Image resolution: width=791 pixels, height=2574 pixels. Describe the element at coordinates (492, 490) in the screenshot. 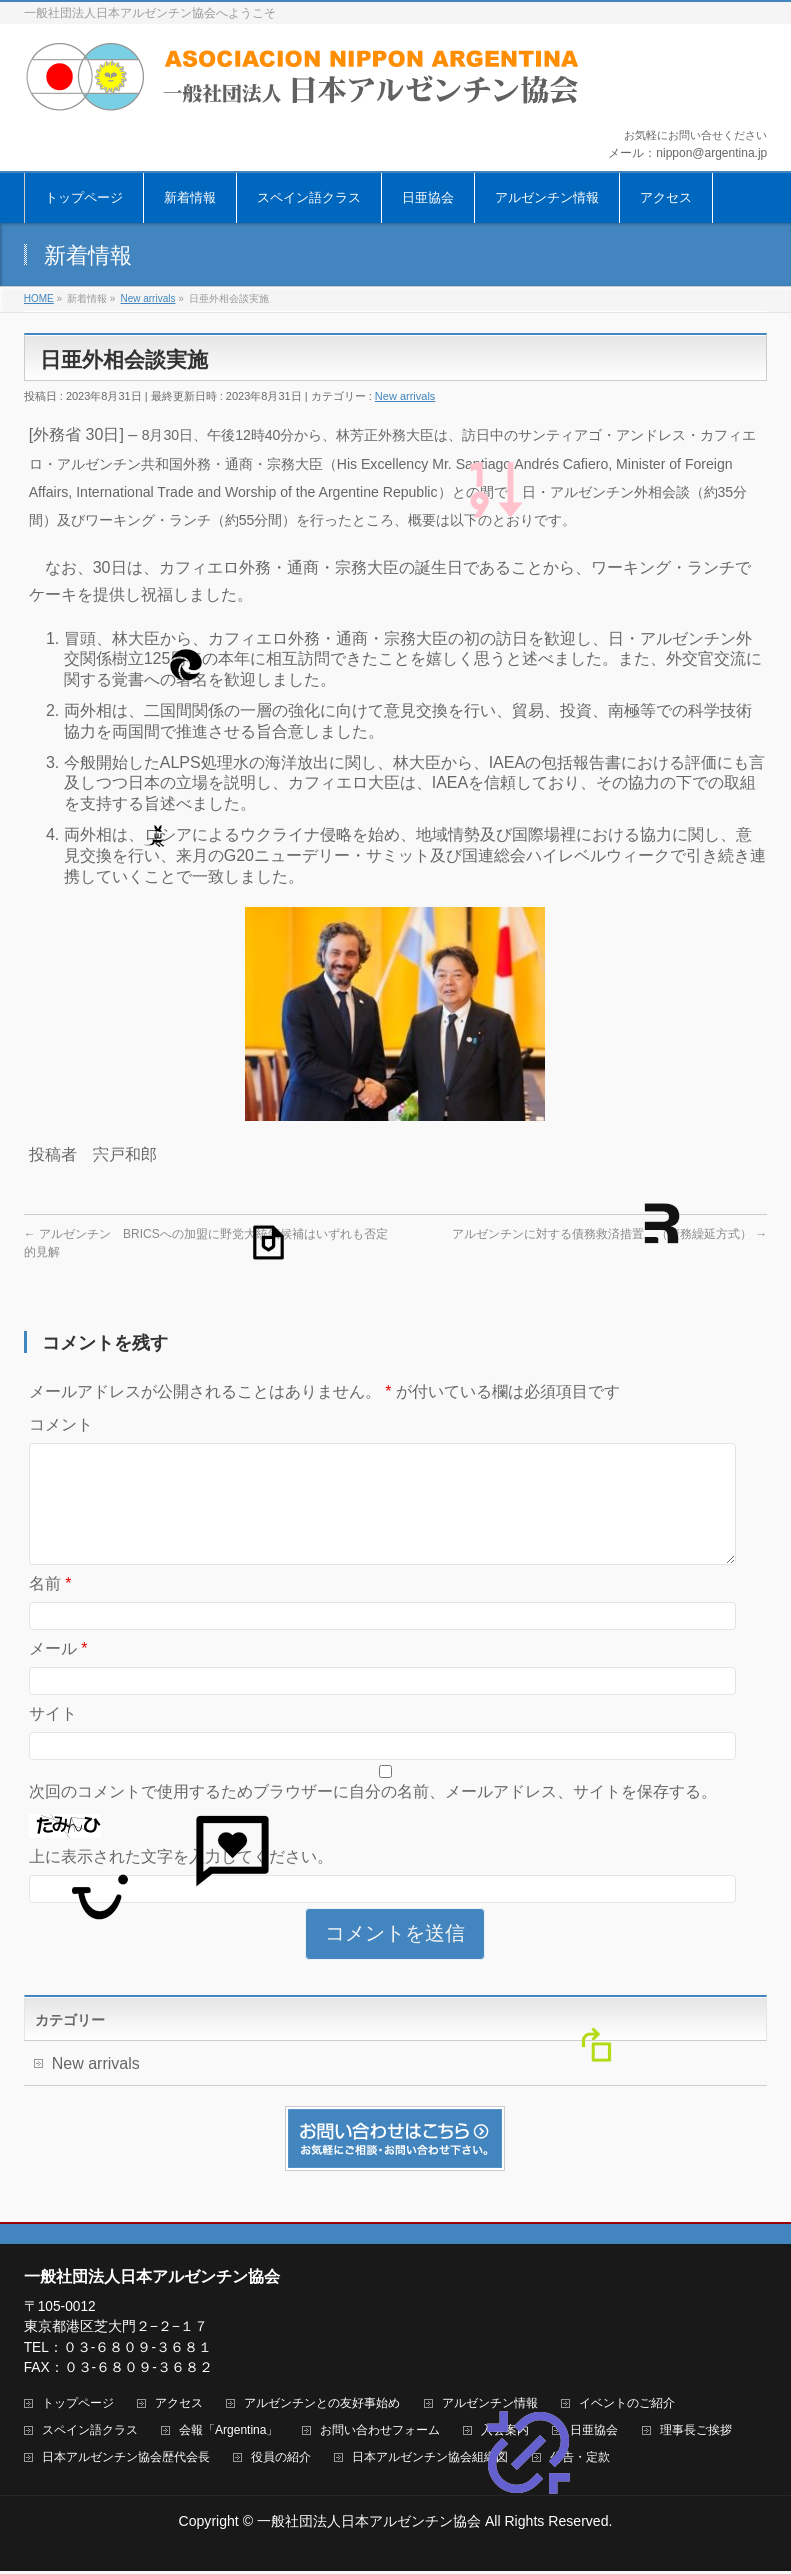

I see `sort numbers in ascending order` at that location.